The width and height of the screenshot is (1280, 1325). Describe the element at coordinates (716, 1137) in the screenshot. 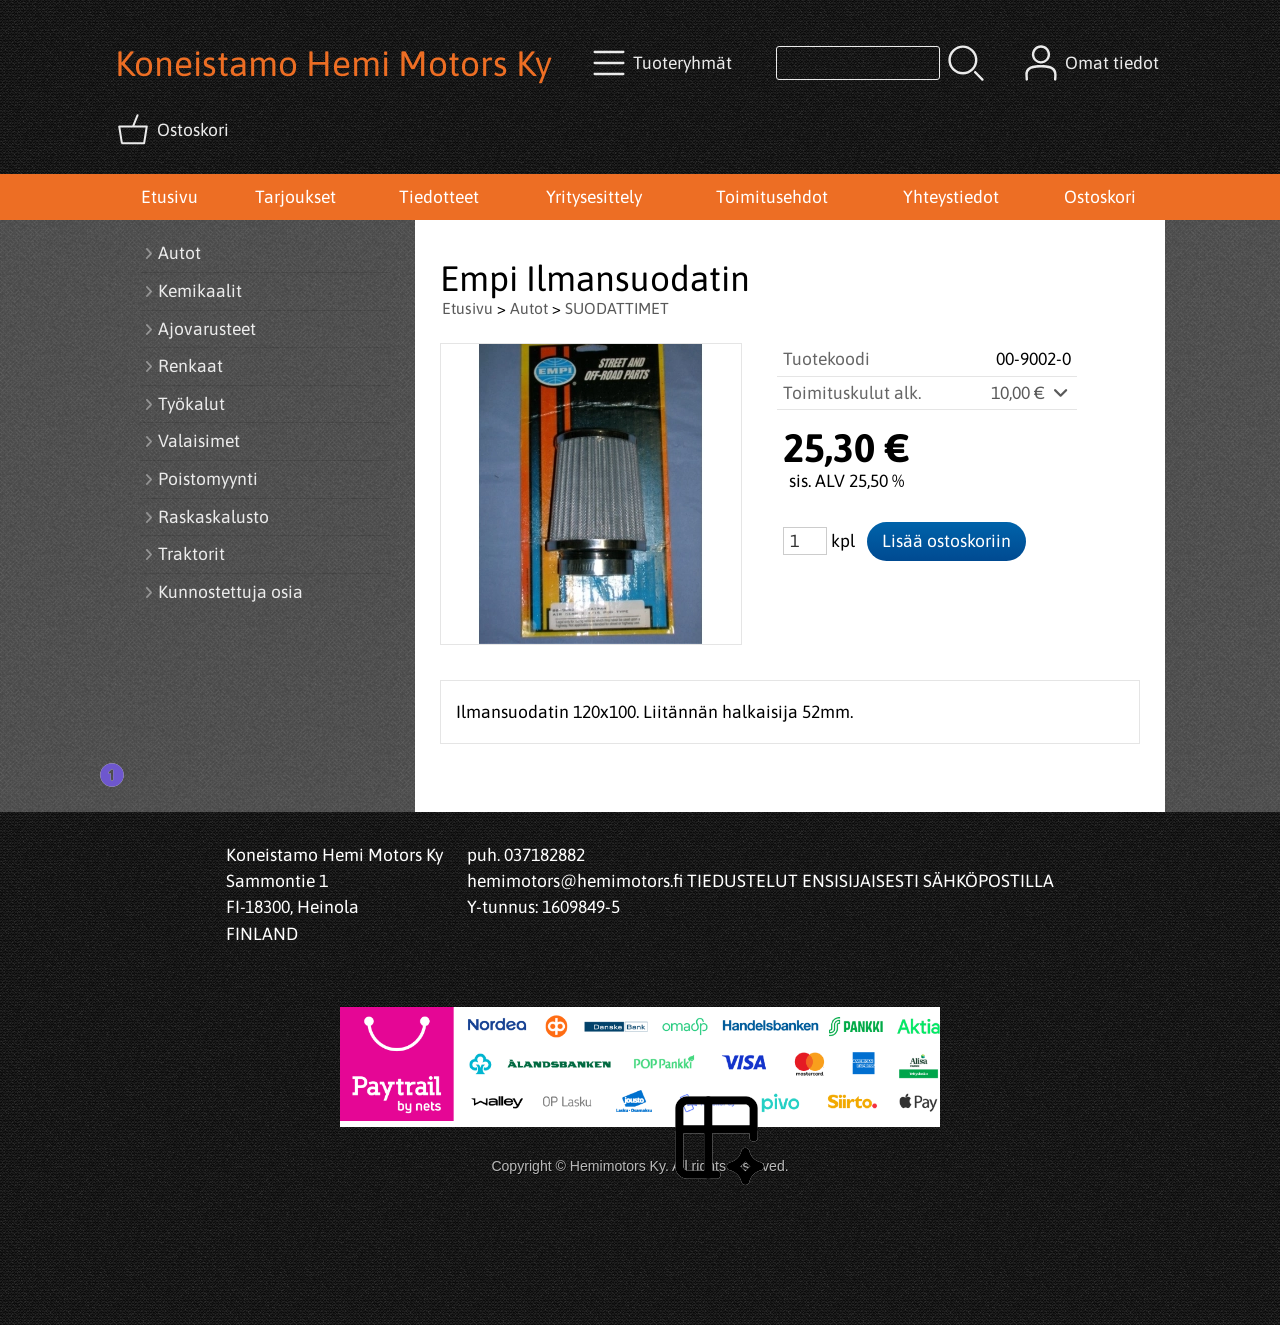

I see `generate table with AI assistance` at that location.